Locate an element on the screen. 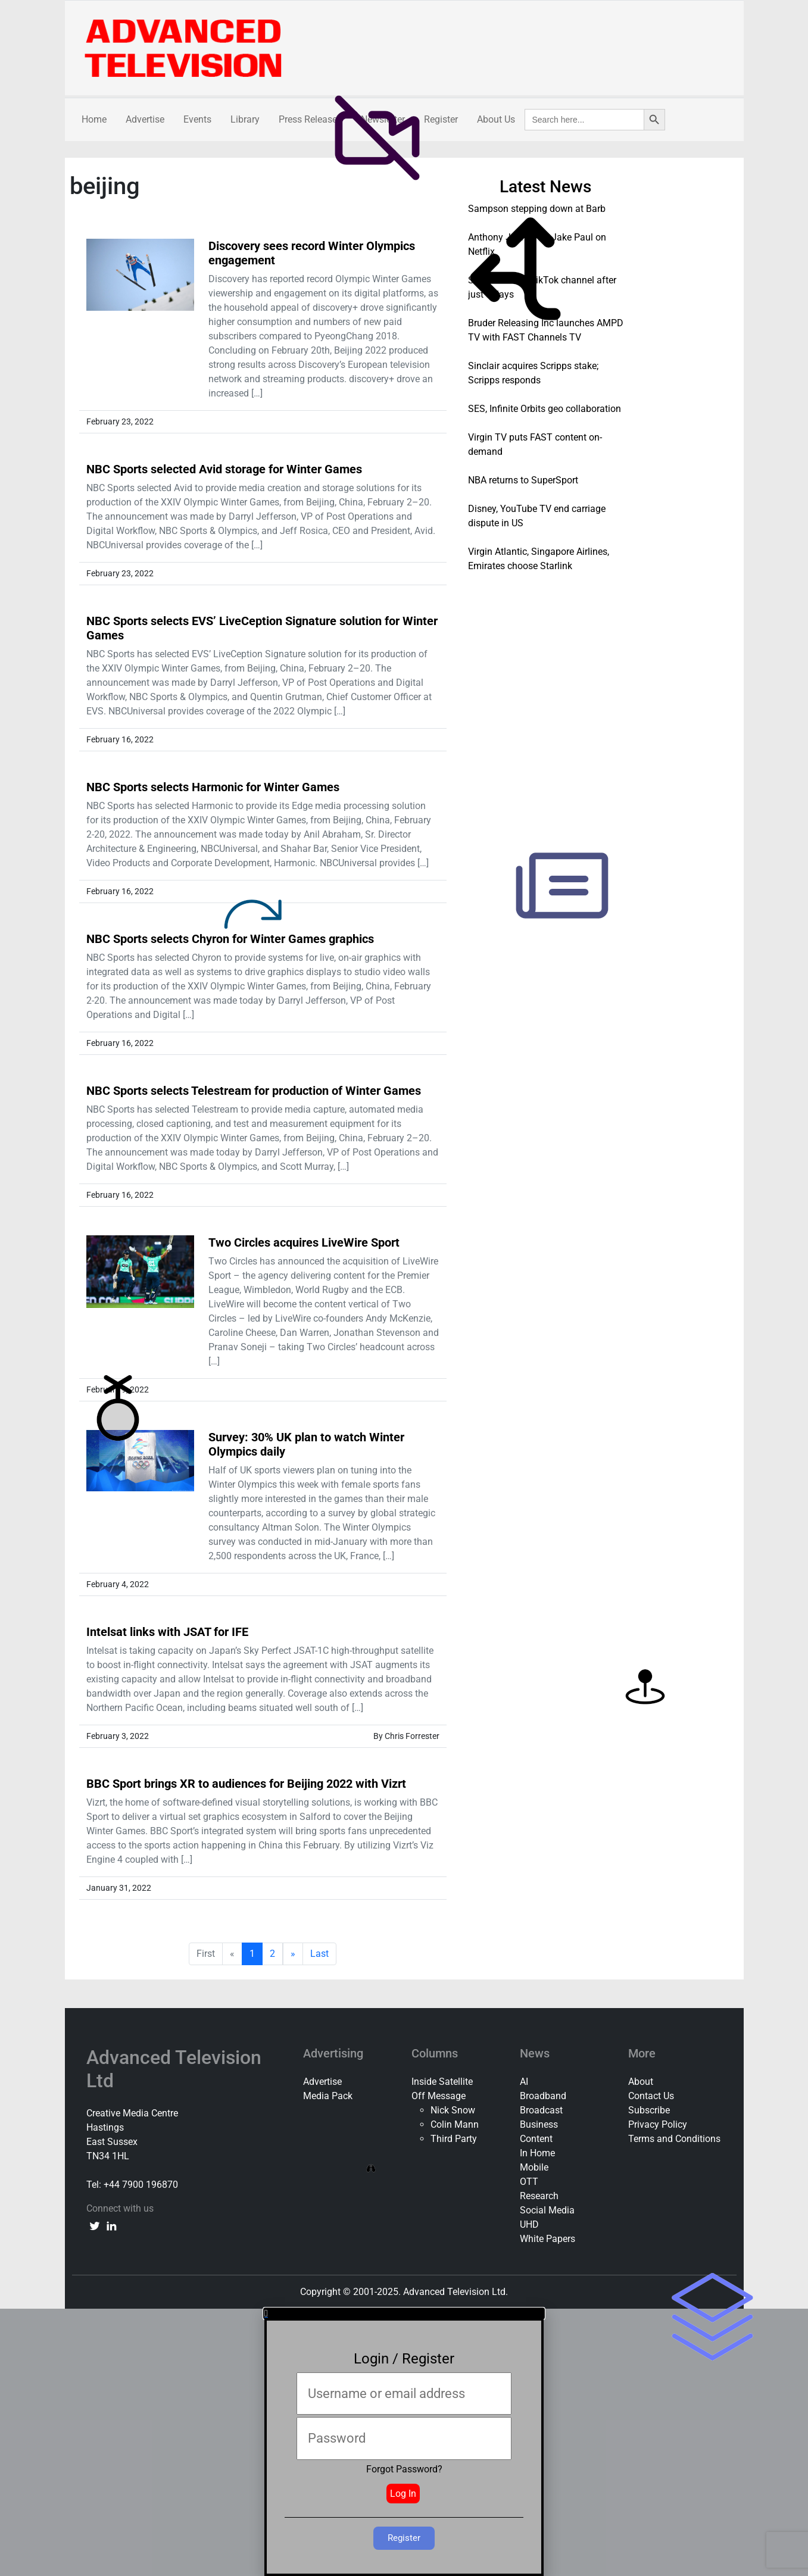 This screenshot has height=2576, width=808. turn off camera or disable video is located at coordinates (377, 138).